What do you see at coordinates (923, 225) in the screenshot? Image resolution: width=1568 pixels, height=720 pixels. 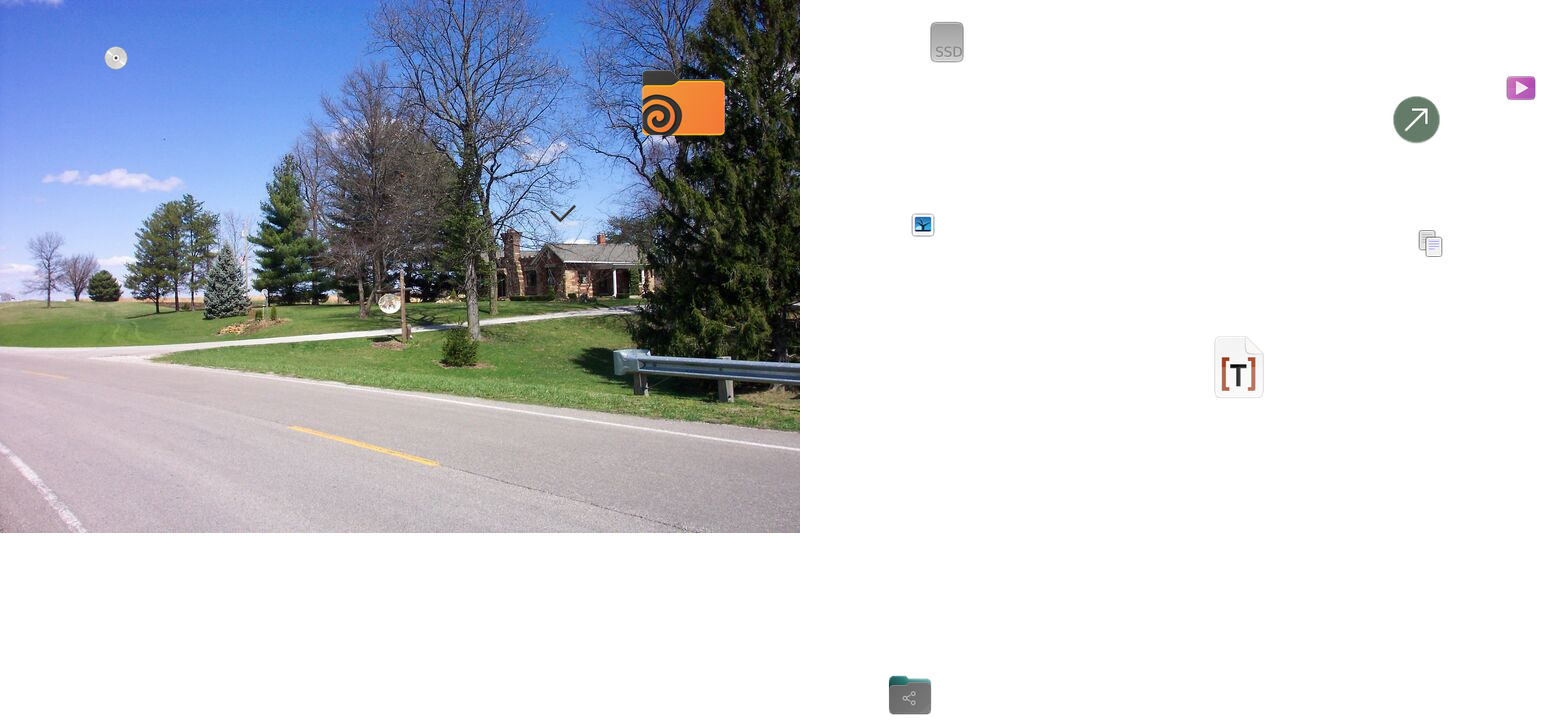 I see `open shotwell photo manager` at bounding box center [923, 225].